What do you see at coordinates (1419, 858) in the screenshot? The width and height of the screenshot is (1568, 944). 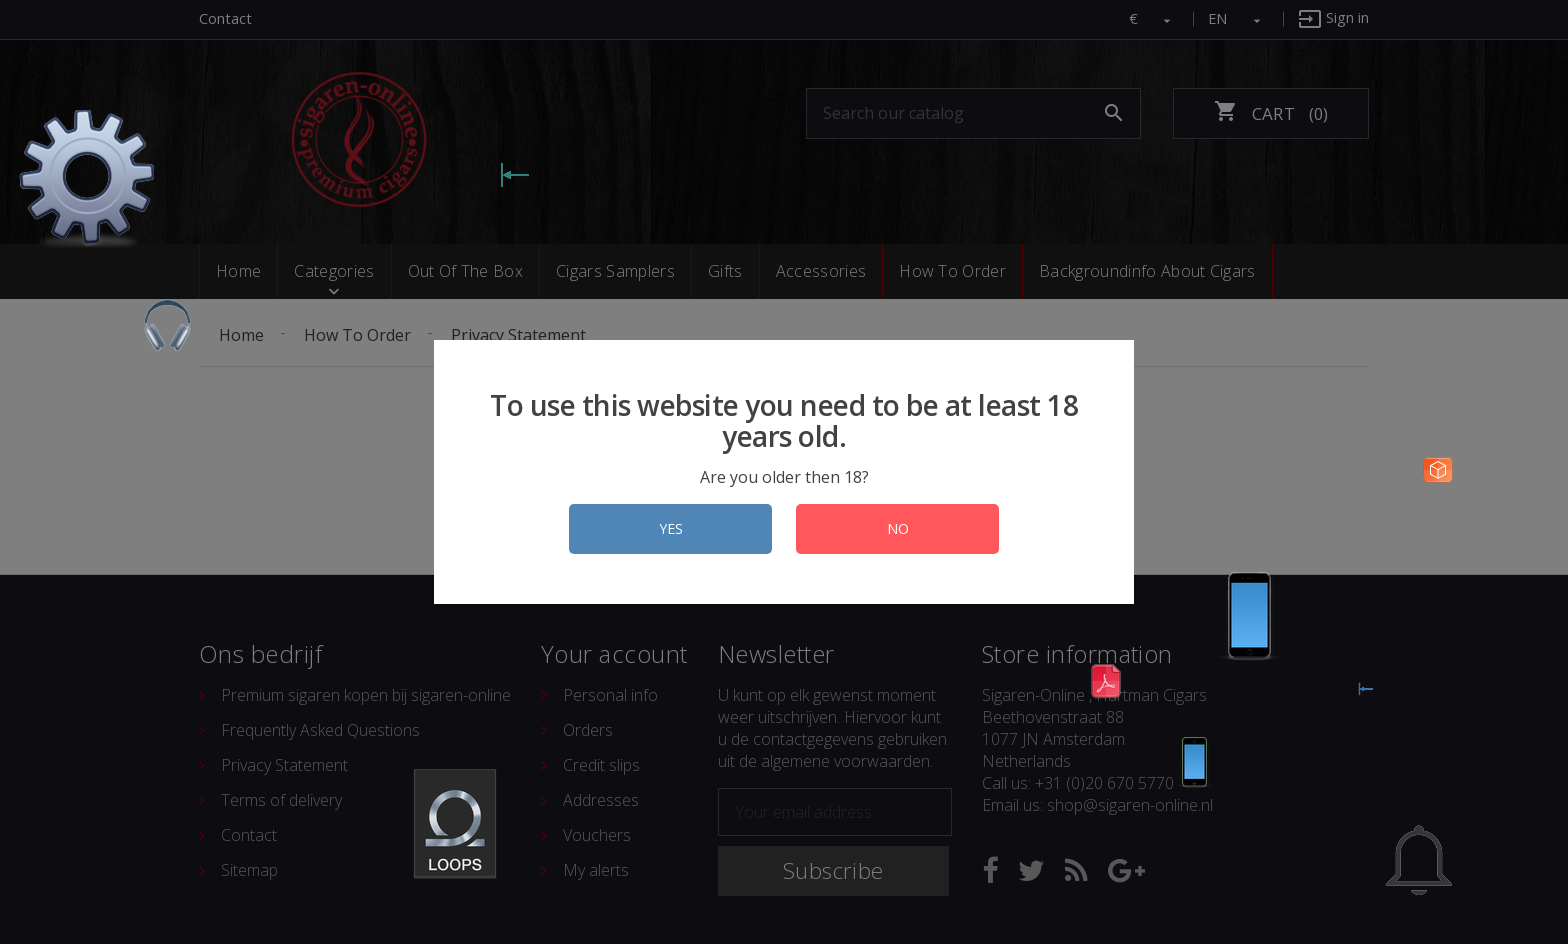 I see `access notification settings` at bounding box center [1419, 858].